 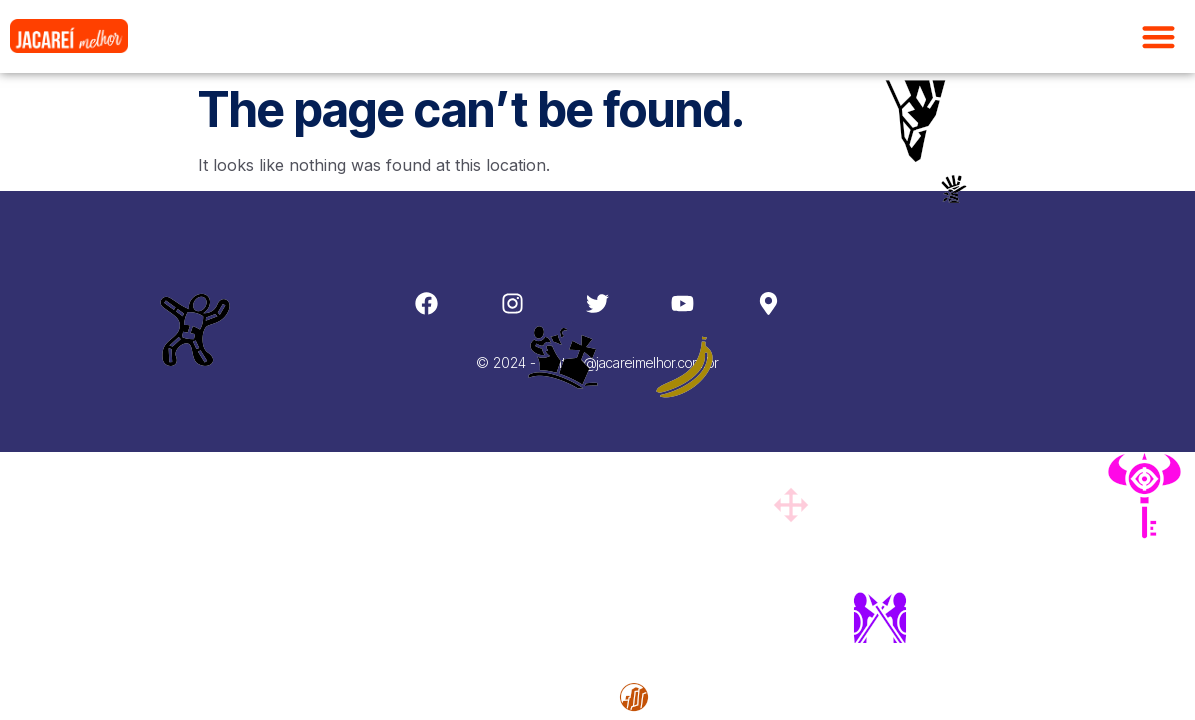 What do you see at coordinates (791, 505) in the screenshot?
I see `move or reposition an element` at bounding box center [791, 505].